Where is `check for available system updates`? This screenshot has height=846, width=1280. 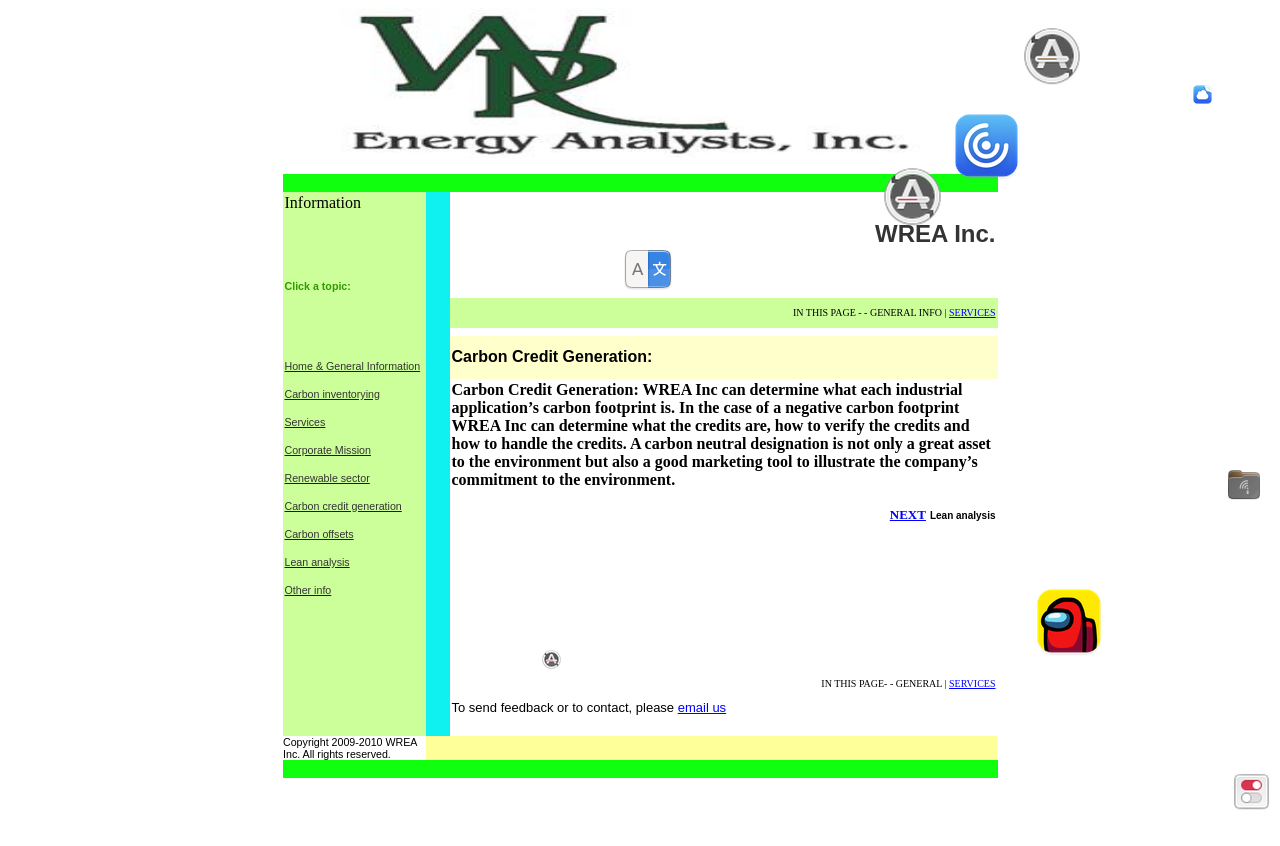 check for available system updates is located at coordinates (912, 196).